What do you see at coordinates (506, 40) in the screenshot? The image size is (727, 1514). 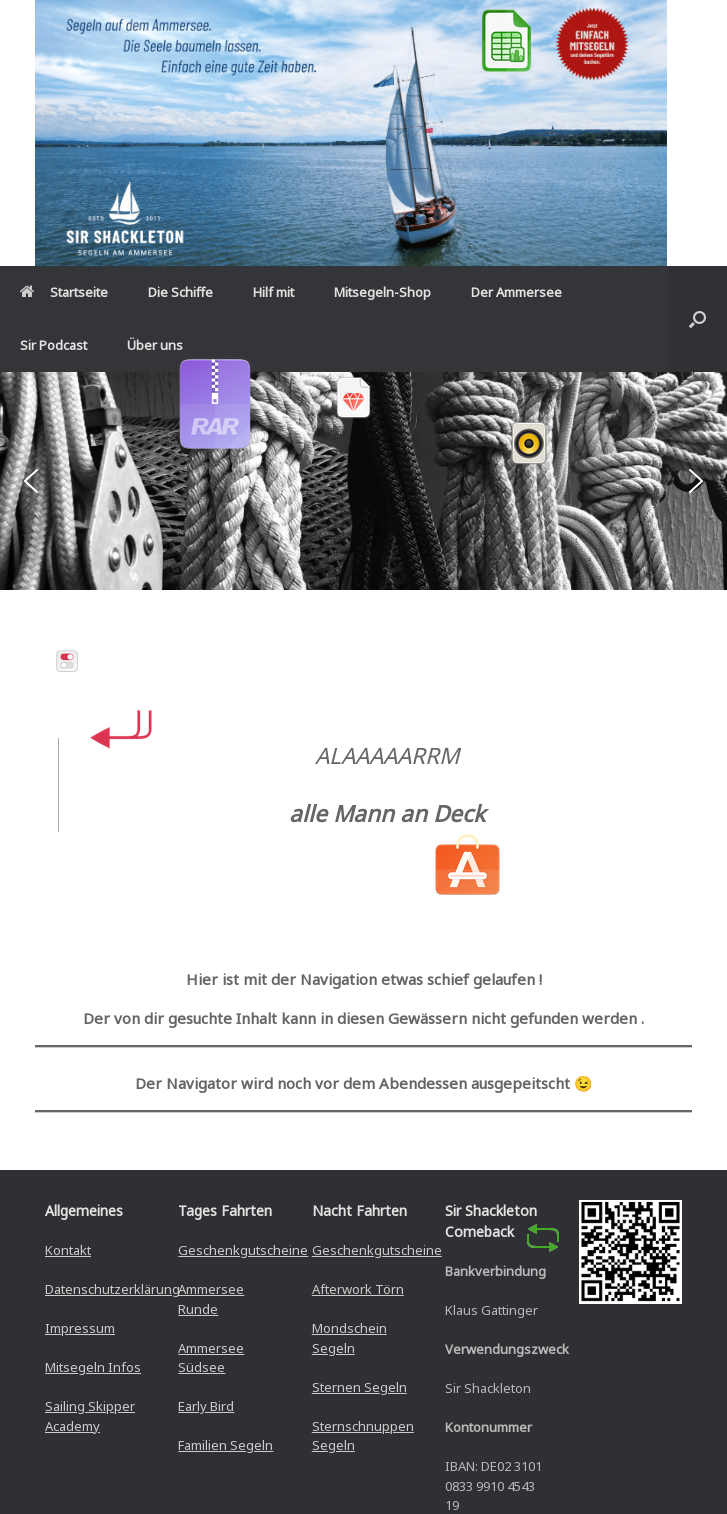 I see `open a spreadsheet template file` at bounding box center [506, 40].